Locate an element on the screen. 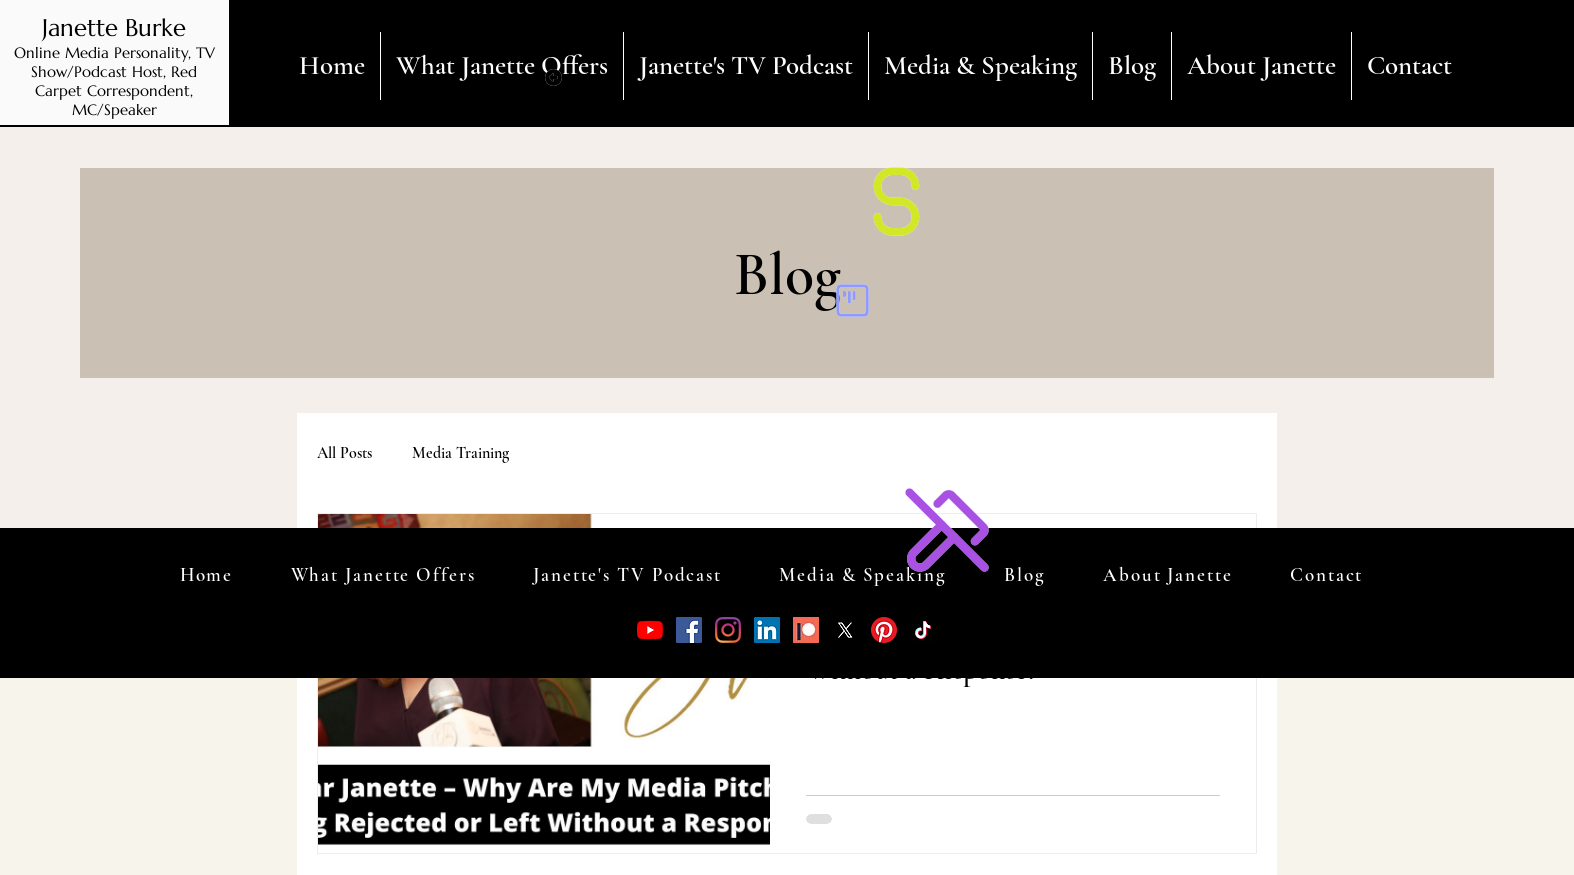 This screenshot has height=875, width=1574. go back to the previous screen is located at coordinates (553, 77).